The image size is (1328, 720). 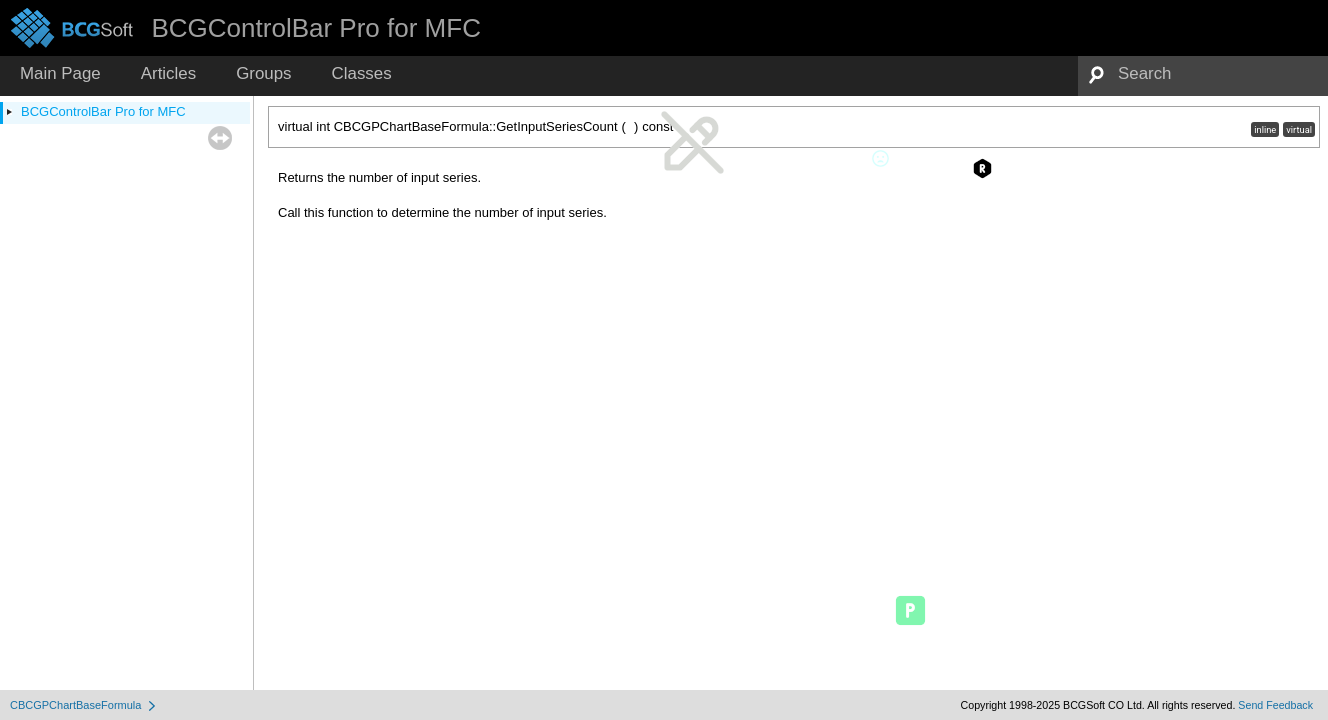 I want to click on indicates negative feedback or dissatisfaction, so click(x=880, y=158).